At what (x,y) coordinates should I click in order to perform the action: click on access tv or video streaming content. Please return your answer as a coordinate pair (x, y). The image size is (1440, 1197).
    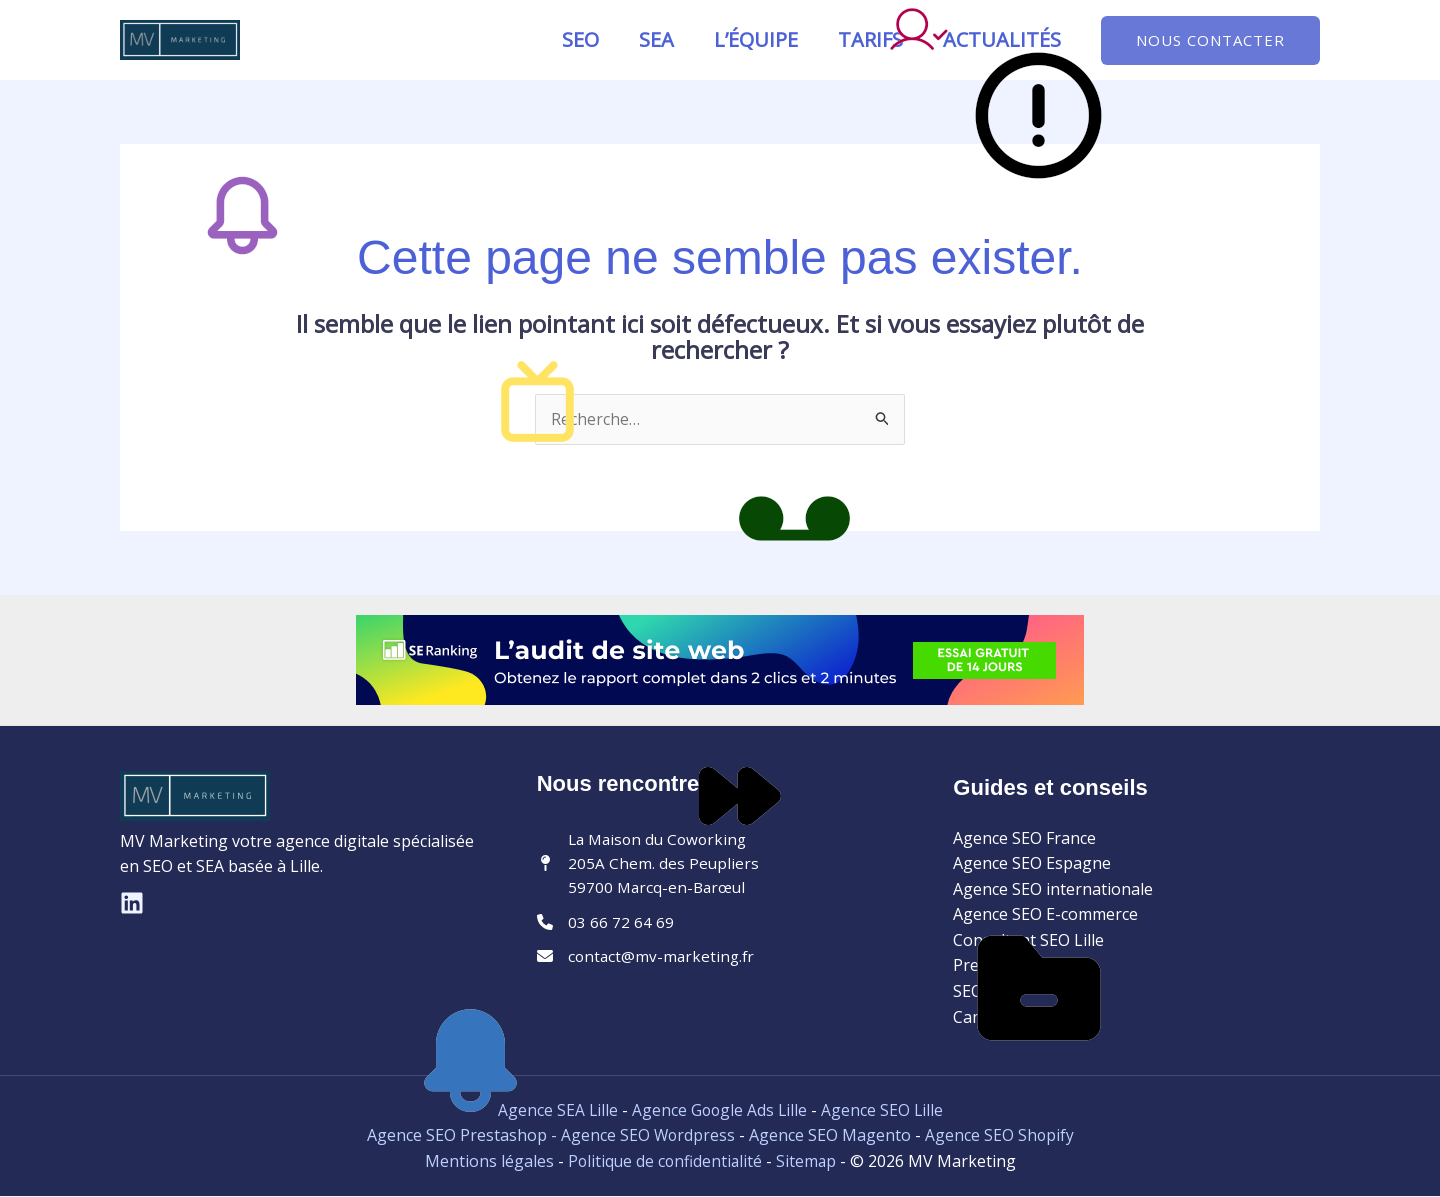
    Looking at the image, I should click on (537, 401).